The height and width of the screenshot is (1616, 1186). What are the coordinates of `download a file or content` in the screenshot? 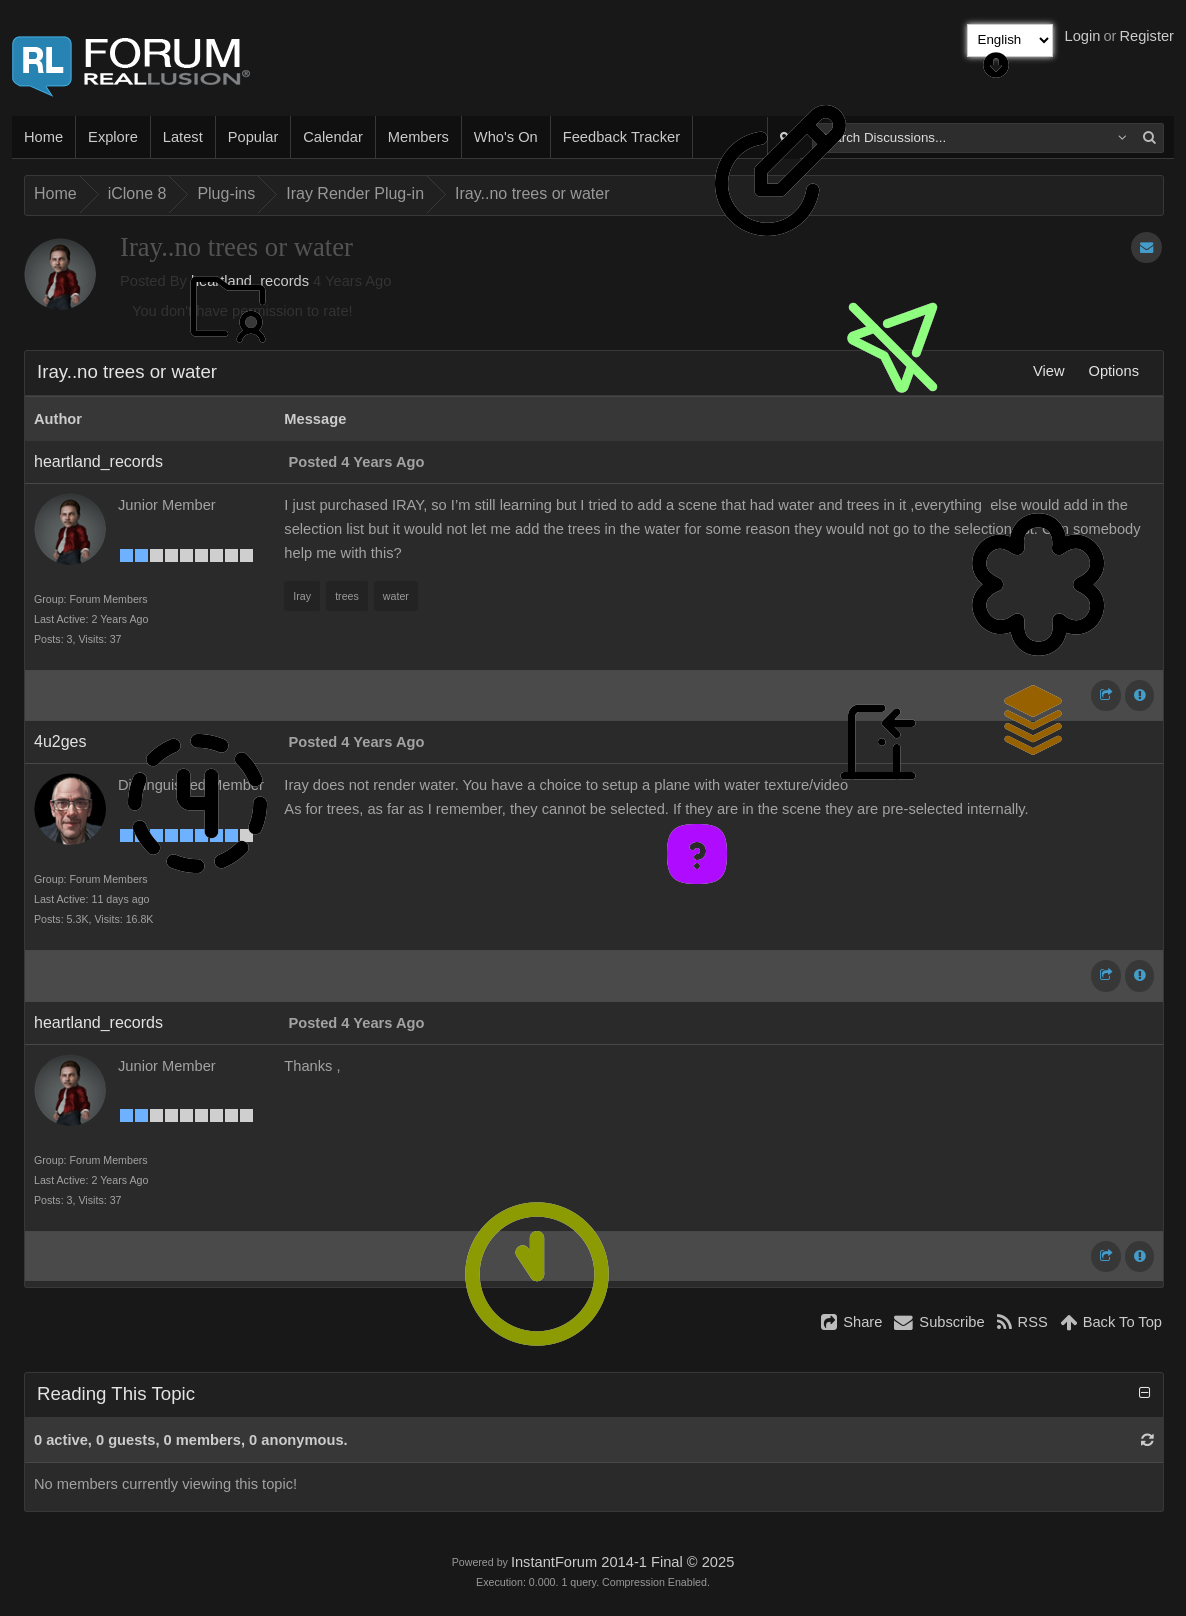 It's located at (996, 65).